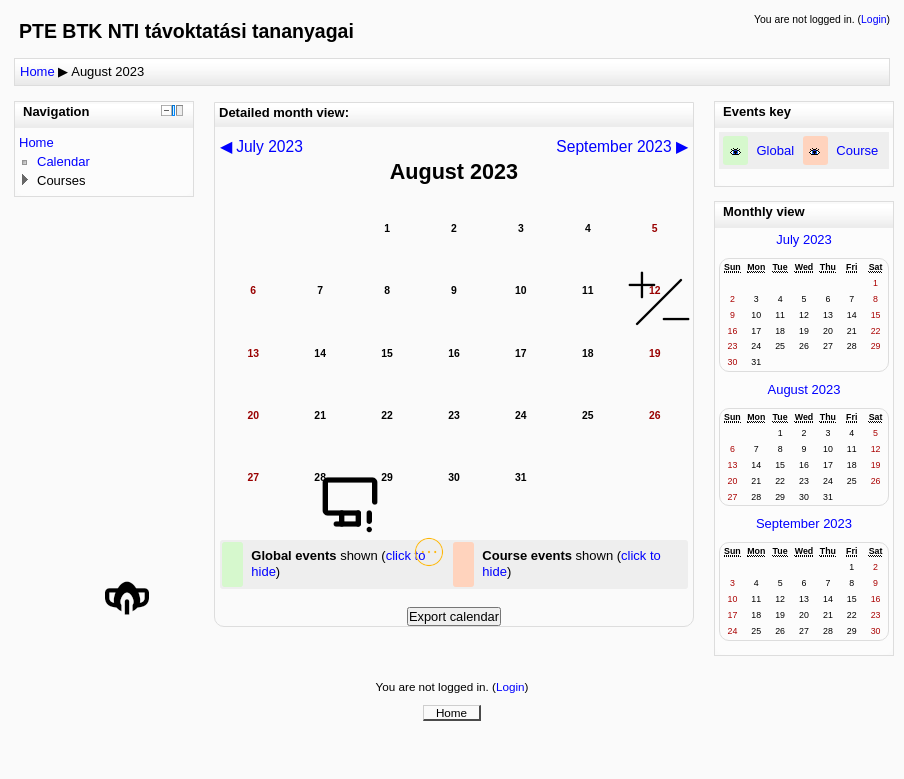 The width and height of the screenshot is (904, 779). What do you see at coordinates (429, 552) in the screenshot?
I see `open more options menu` at bounding box center [429, 552].